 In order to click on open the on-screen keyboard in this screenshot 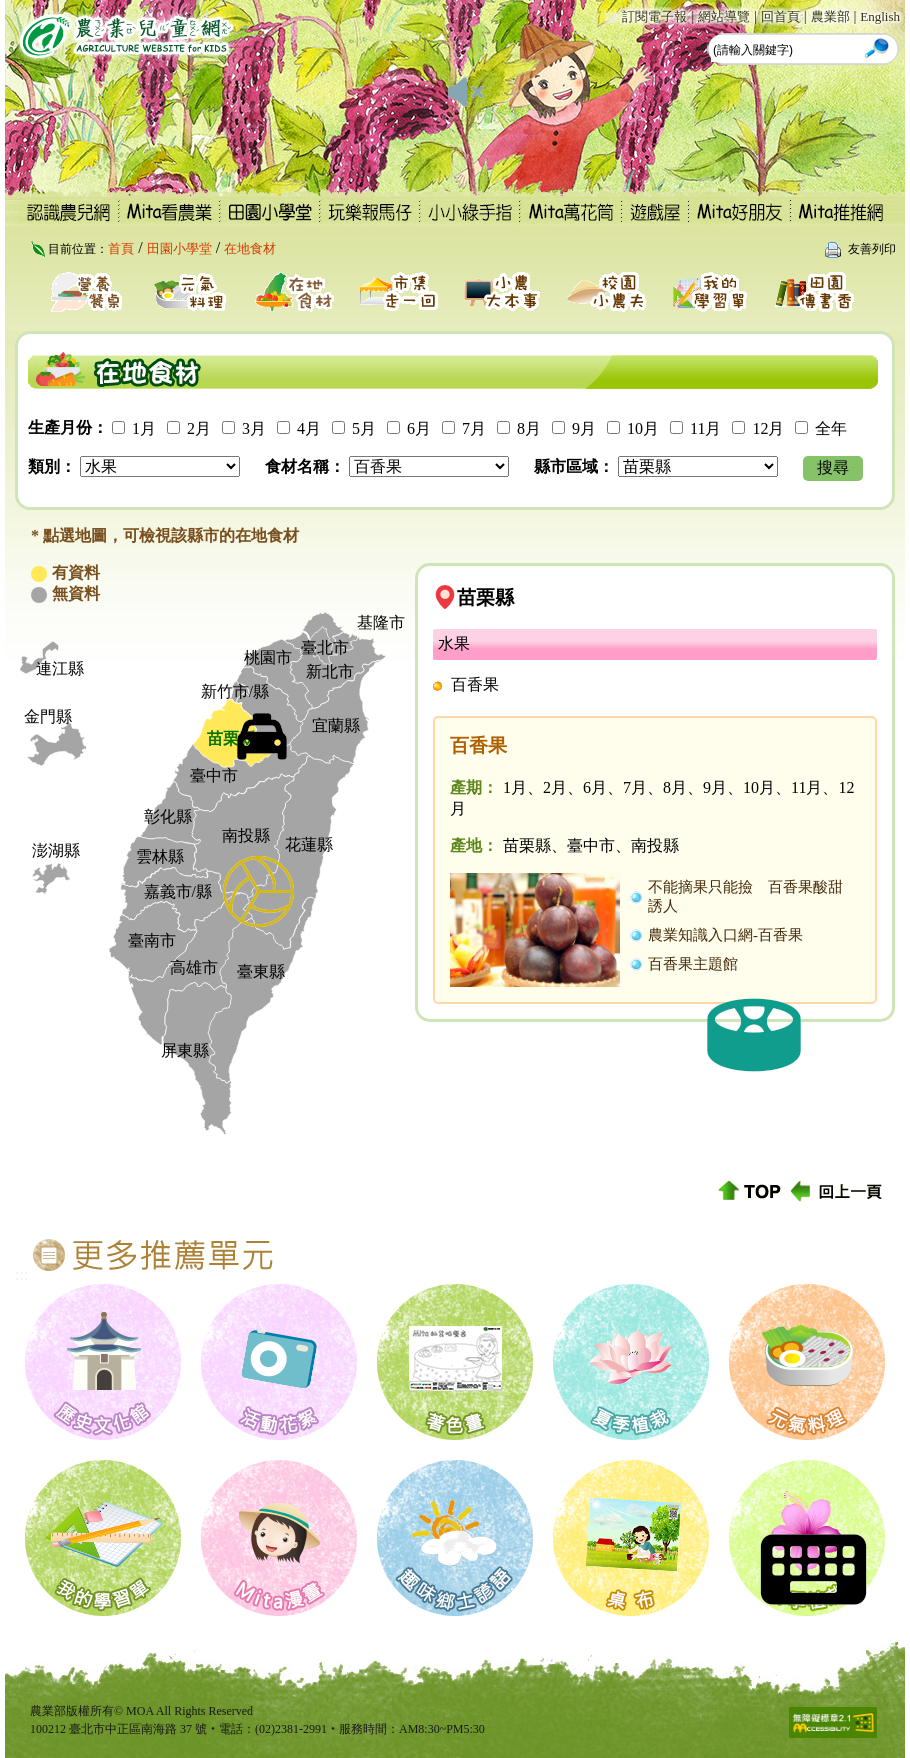, I will do `click(813, 1569)`.